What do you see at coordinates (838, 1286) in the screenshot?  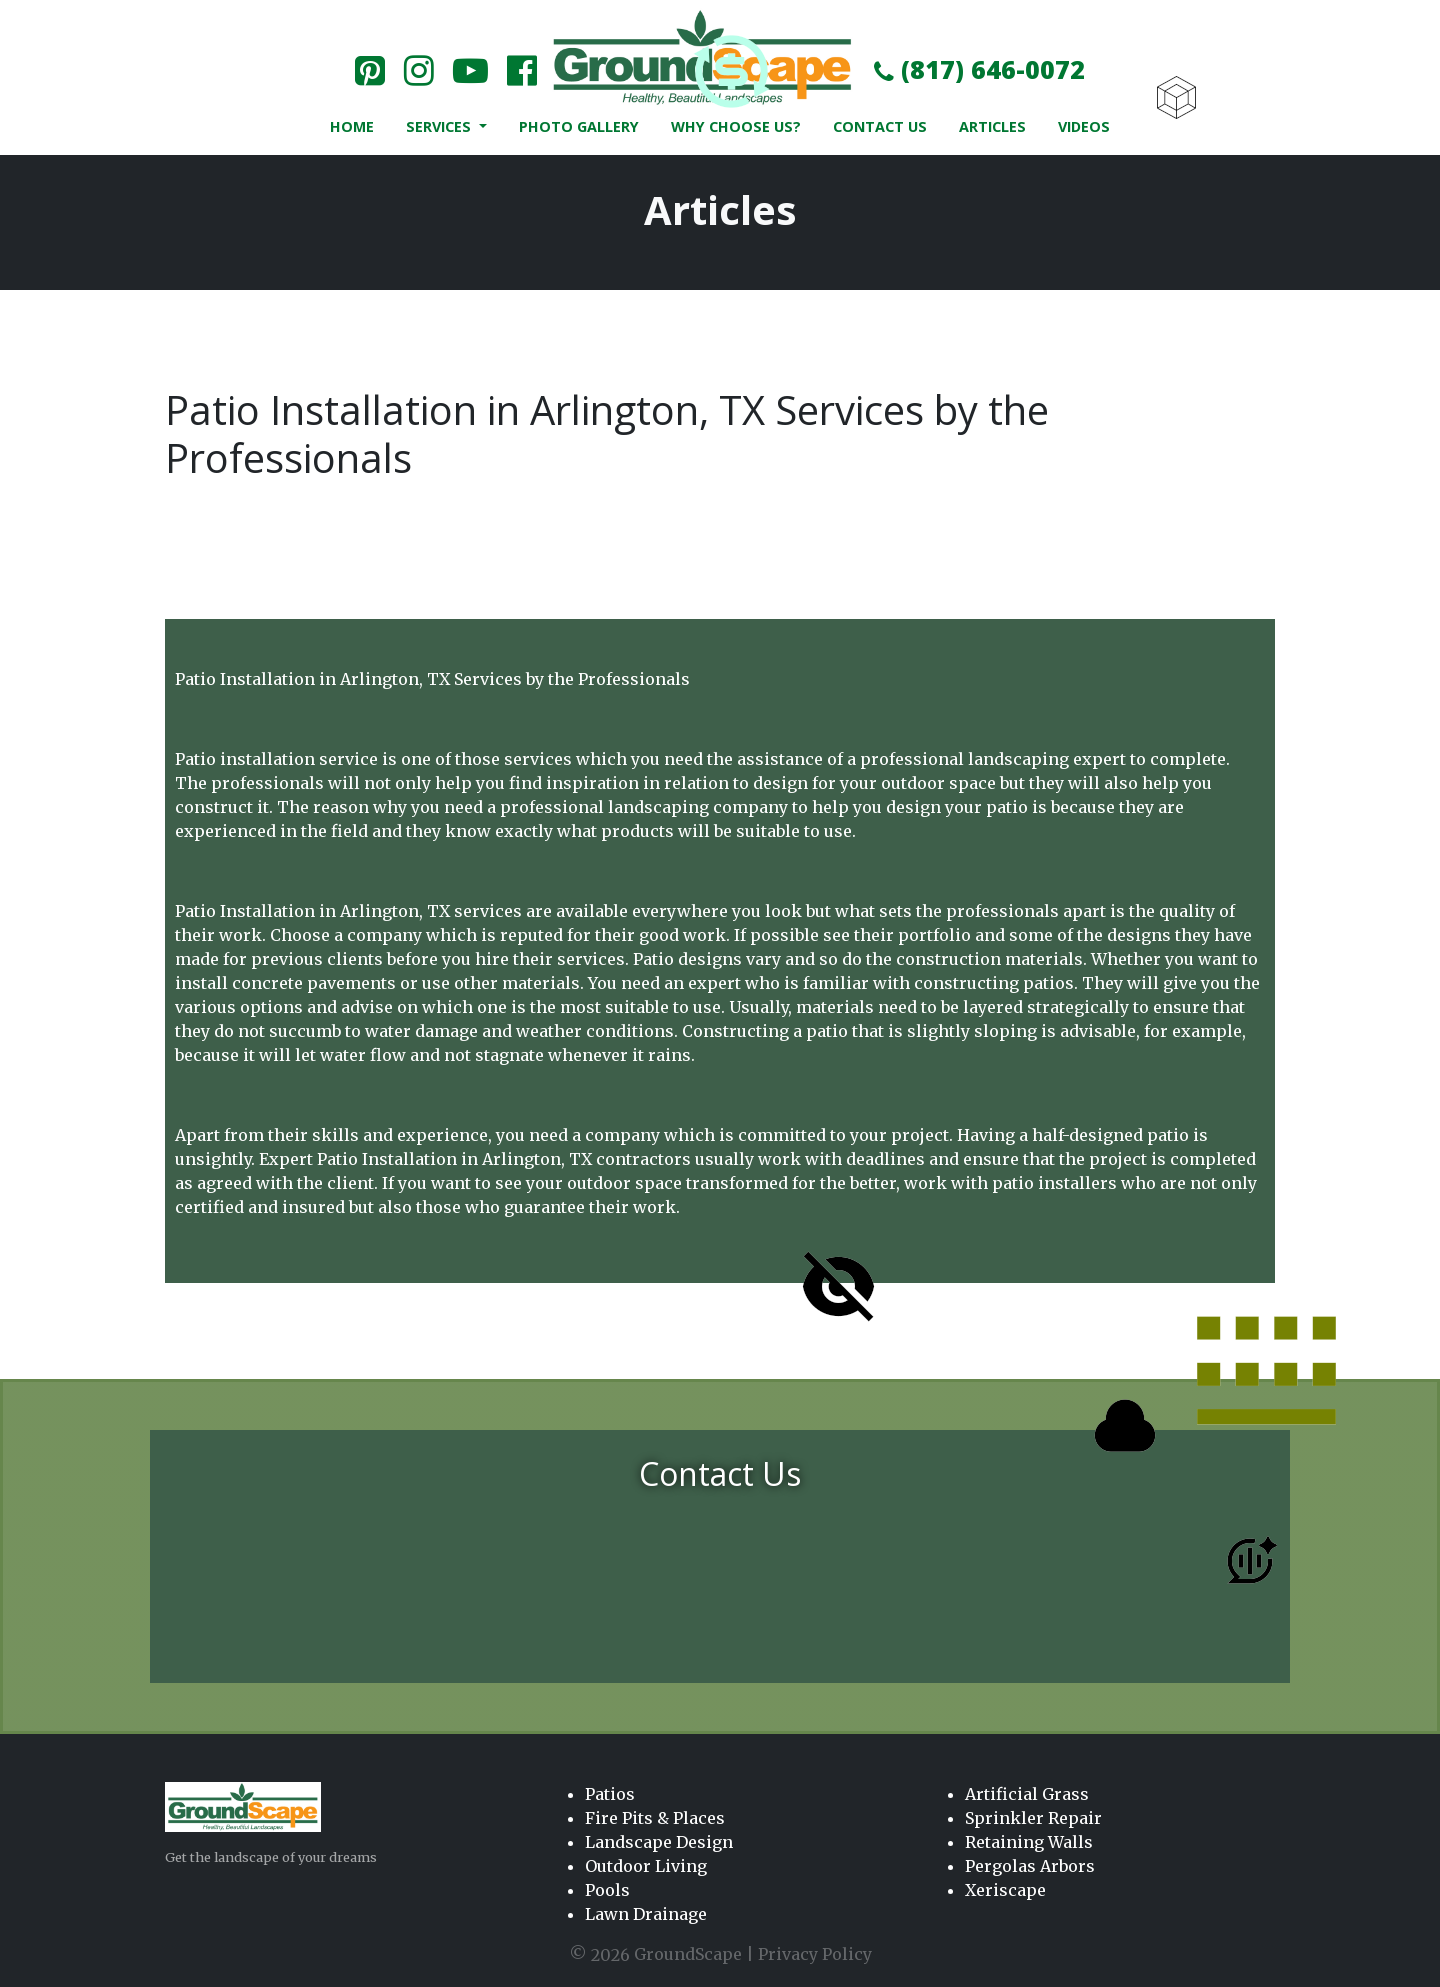 I see `hide password or sensitive content` at bounding box center [838, 1286].